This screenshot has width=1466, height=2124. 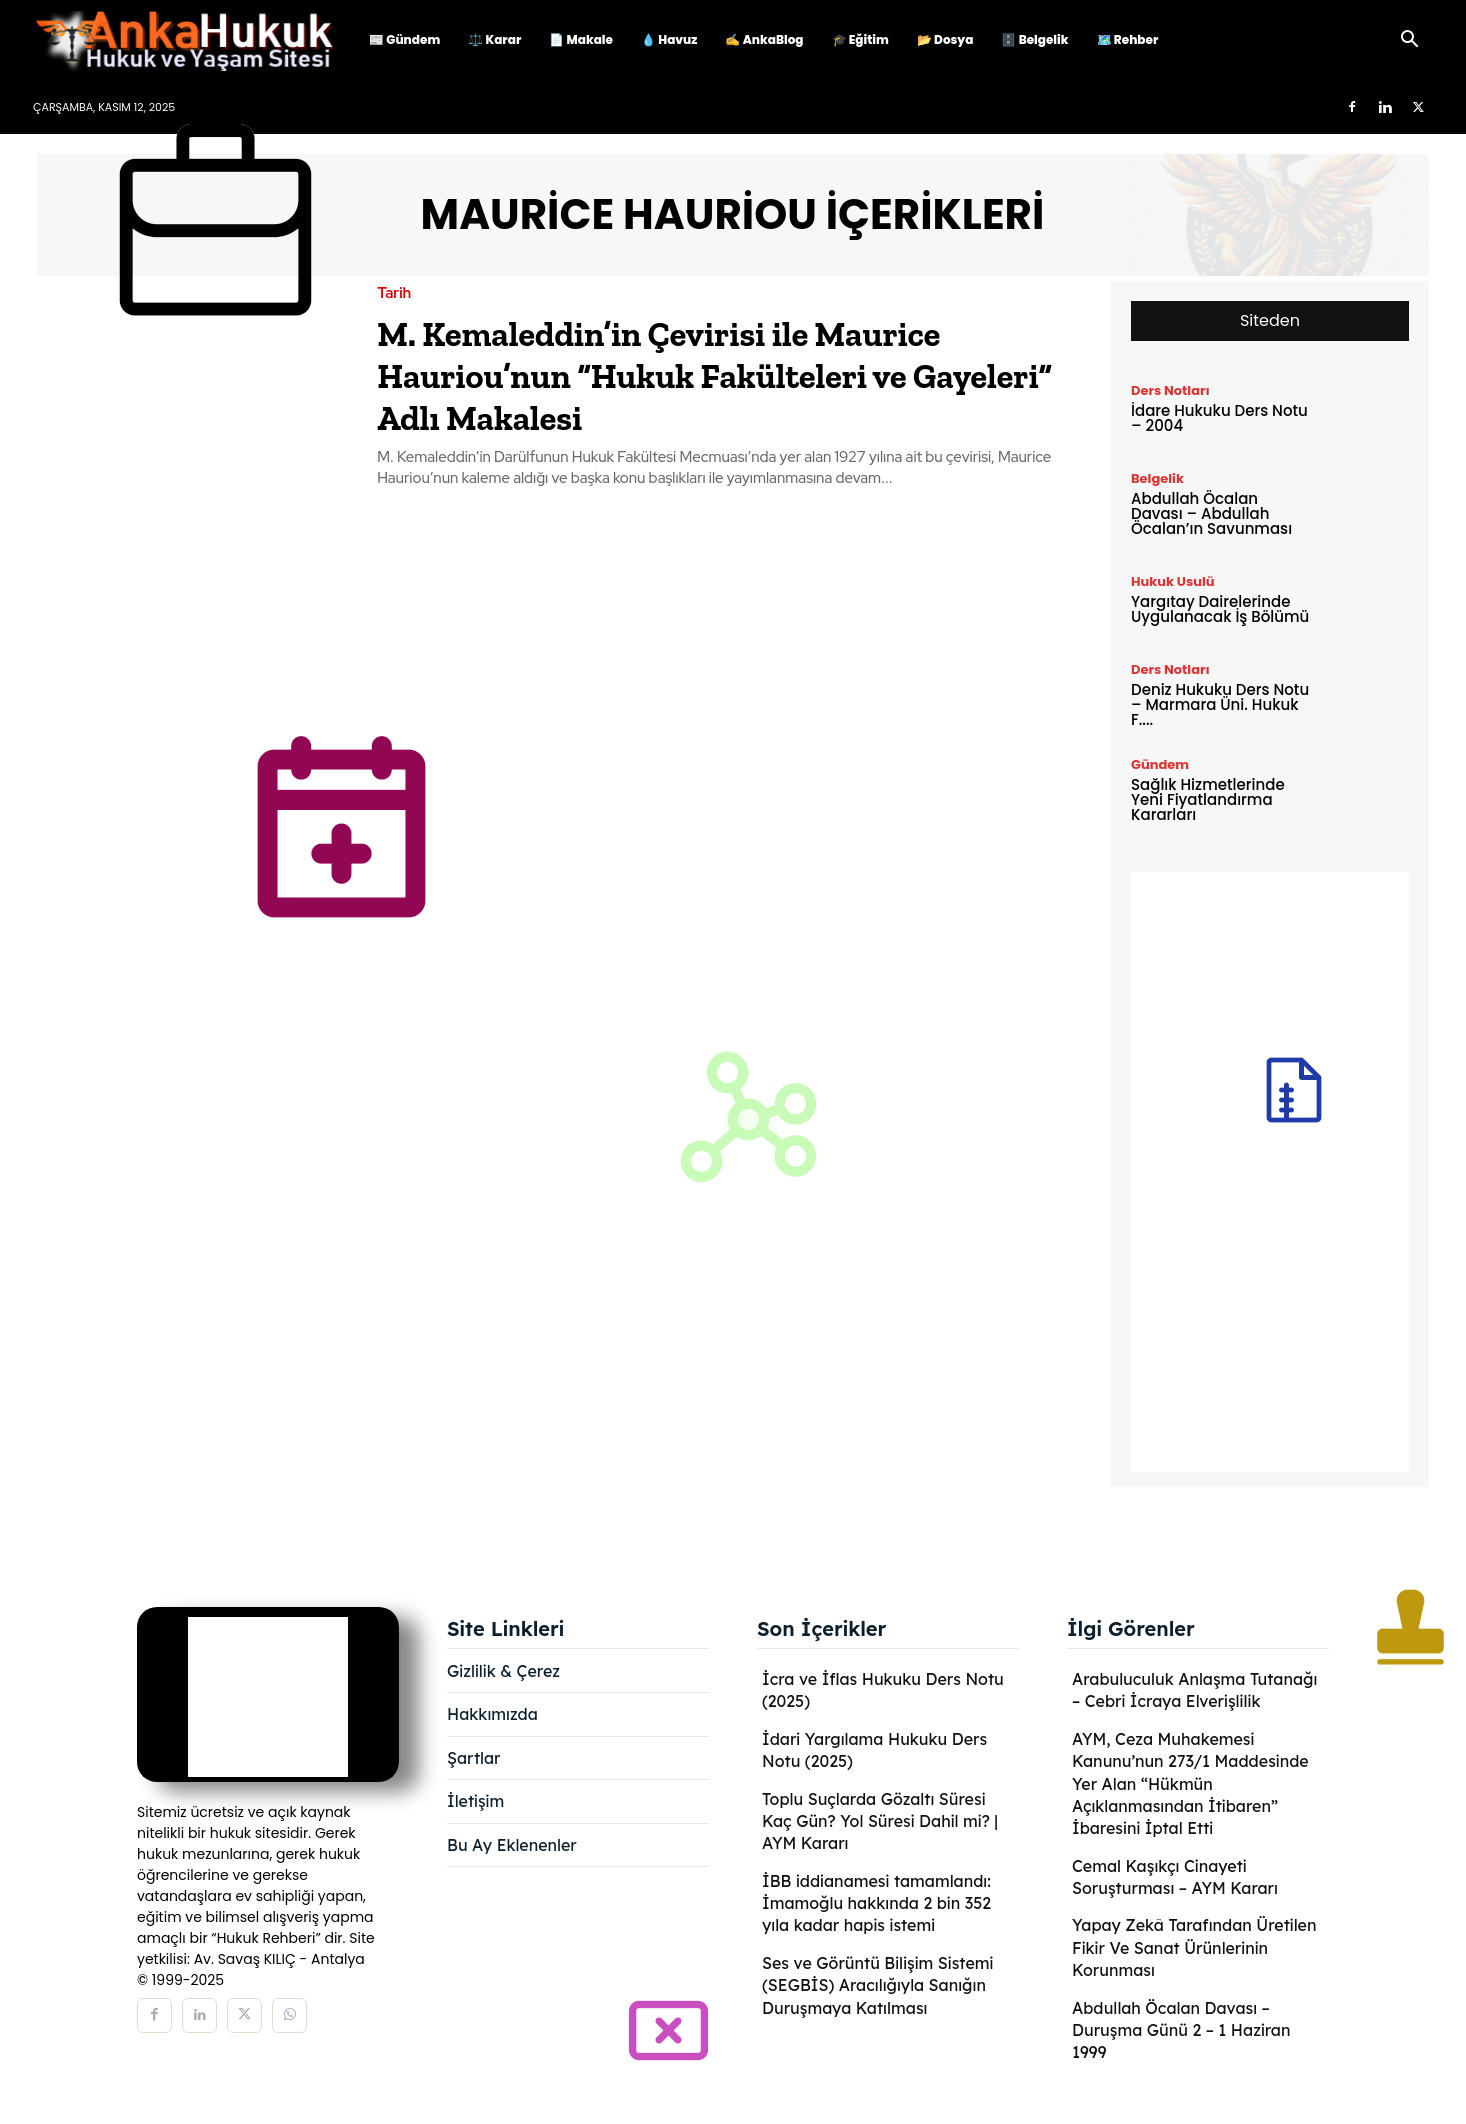 What do you see at coordinates (1410, 1628) in the screenshot?
I see `apply a stamp or seal to a document` at bounding box center [1410, 1628].